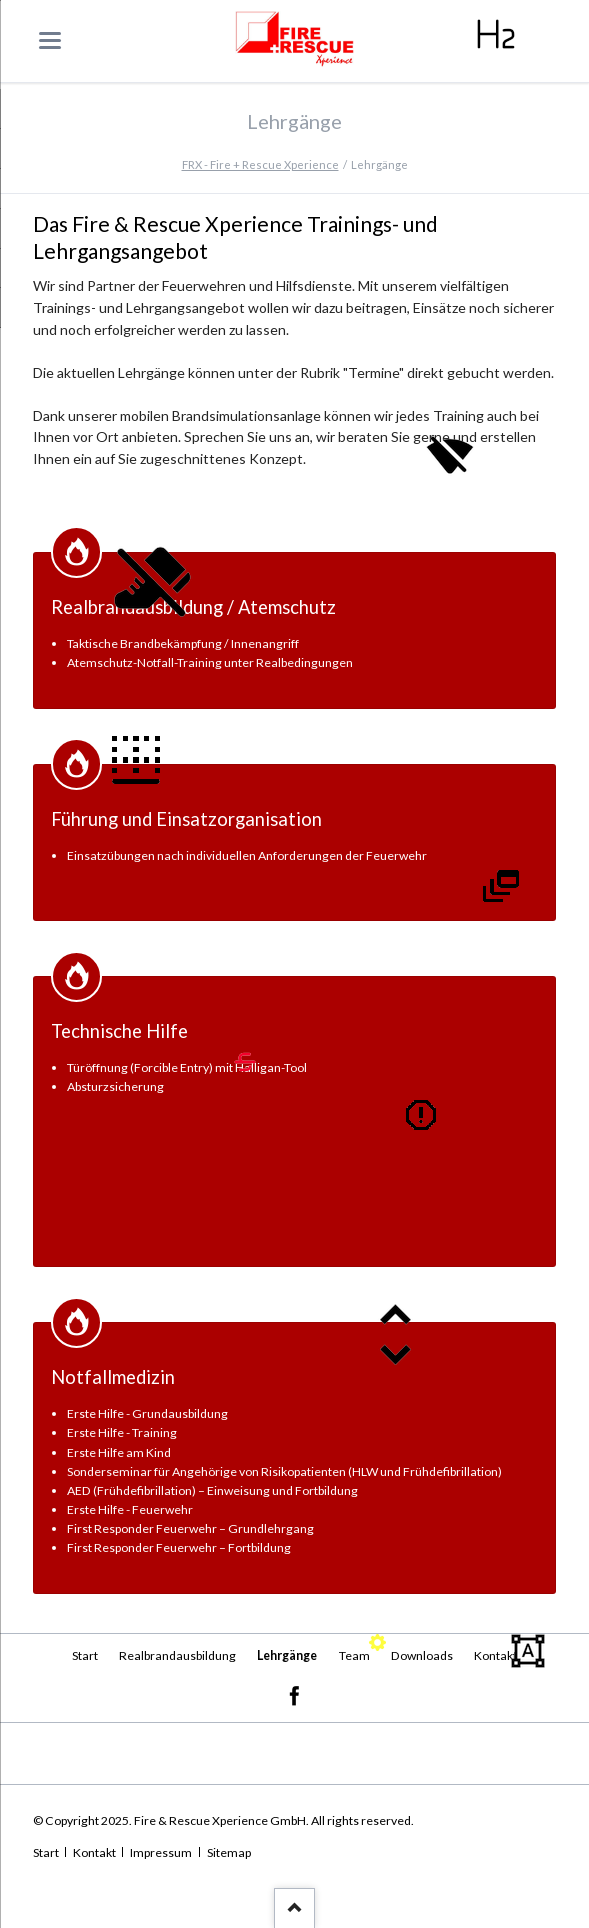 This screenshot has width=589, height=1928. I want to click on format text as heading level 2, so click(496, 34).